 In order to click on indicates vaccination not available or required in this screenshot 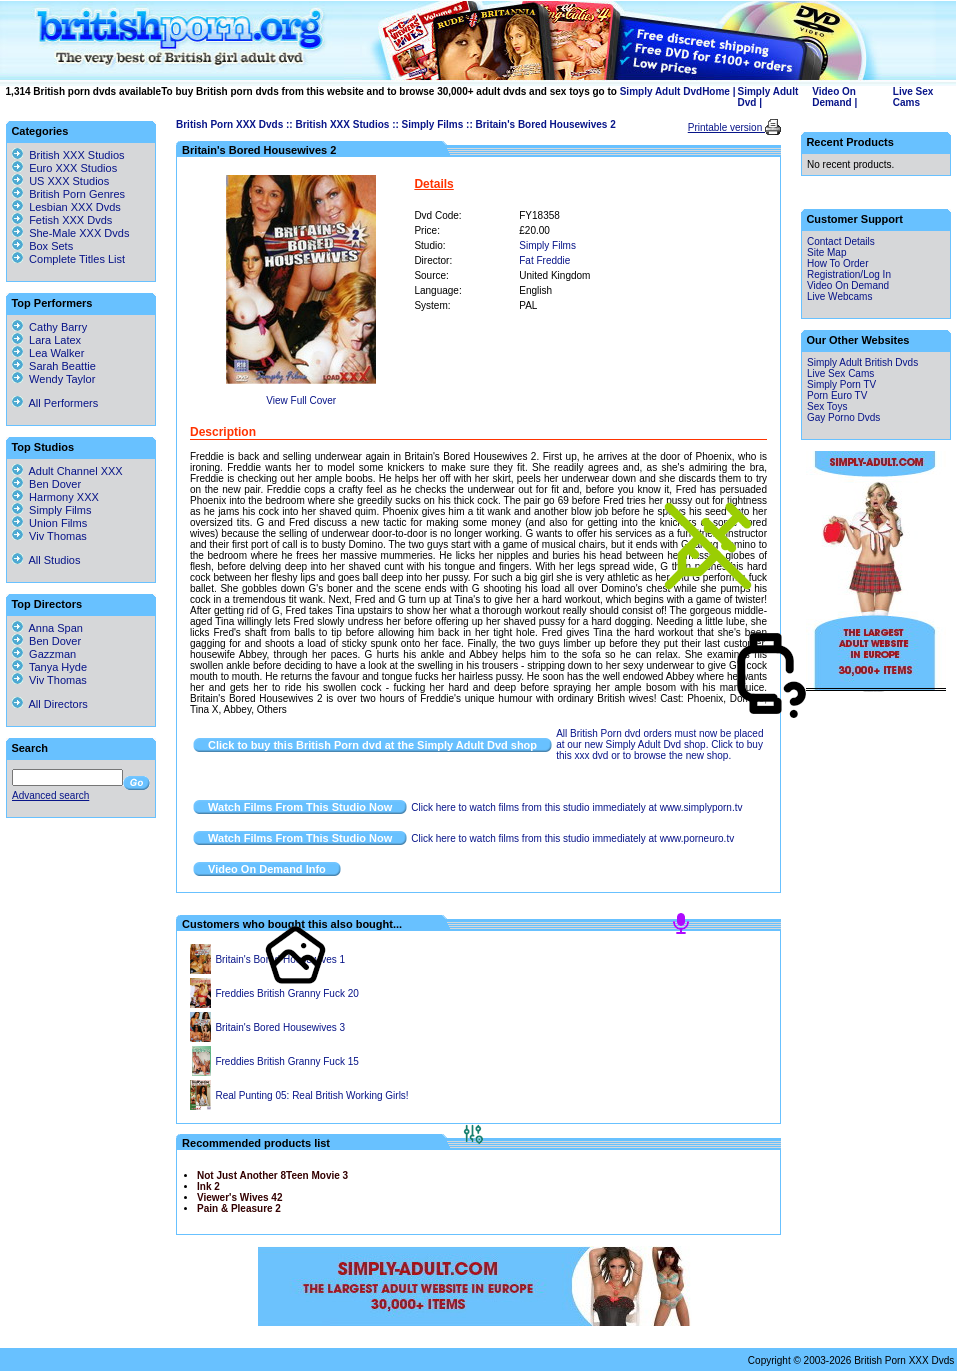, I will do `click(708, 546)`.